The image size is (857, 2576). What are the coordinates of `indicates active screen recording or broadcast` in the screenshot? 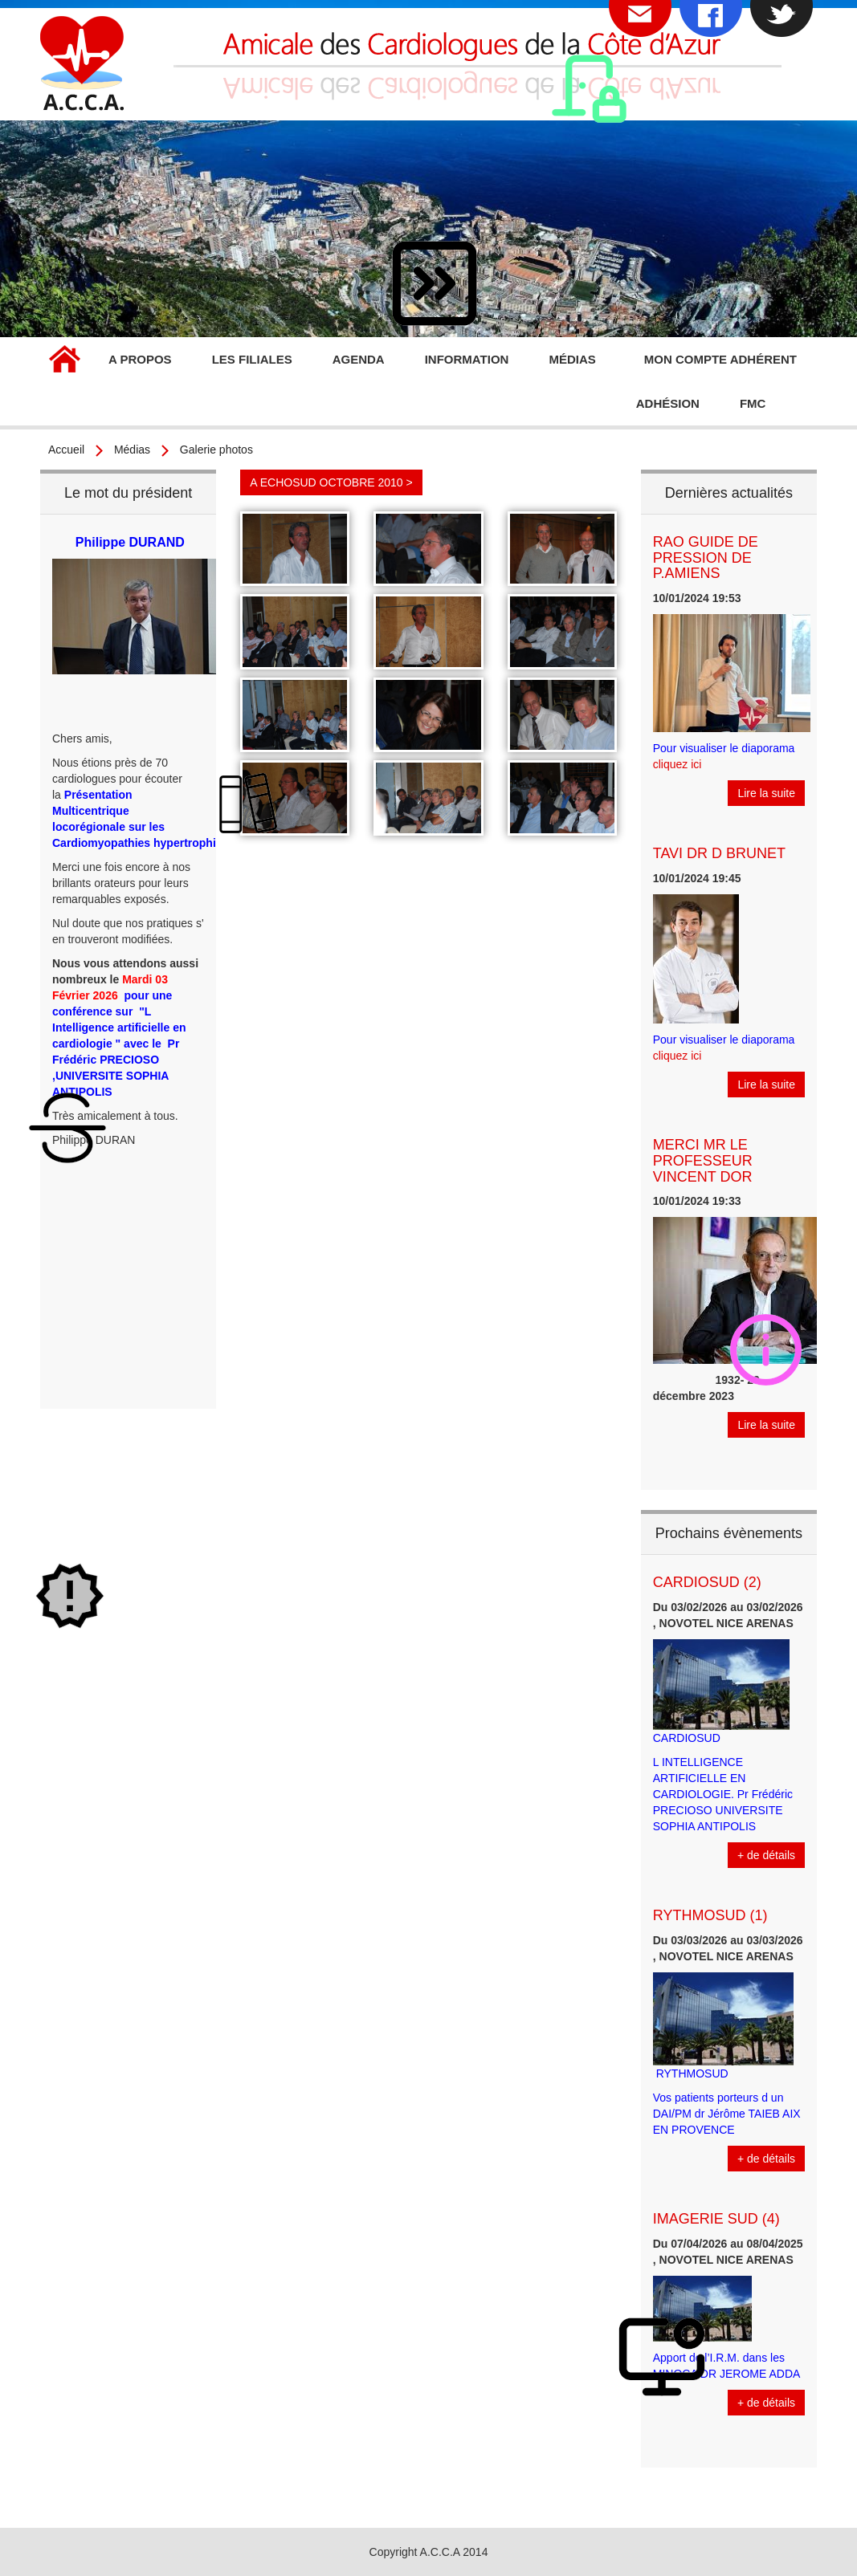 It's located at (662, 2357).